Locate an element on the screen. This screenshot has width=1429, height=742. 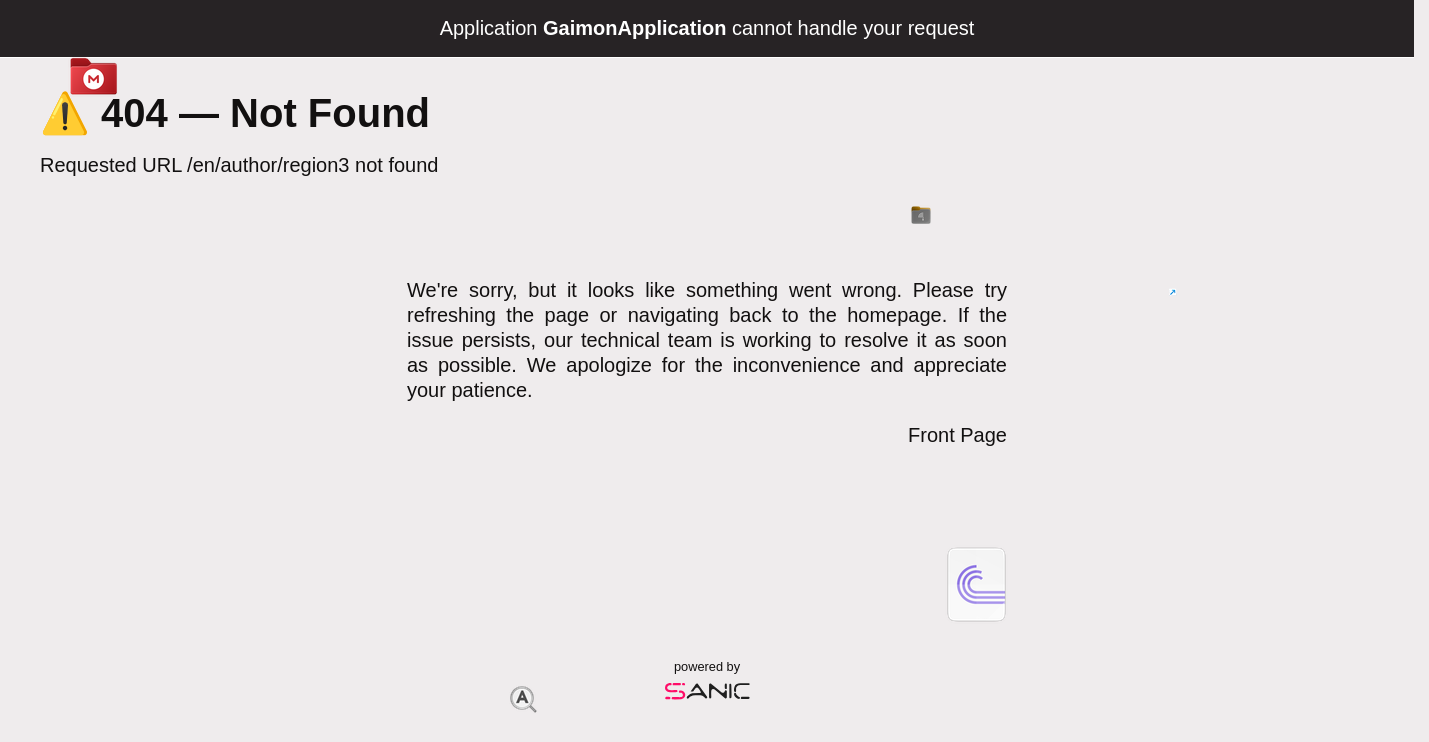
a bittorrent torrent file is located at coordinates (976, 584).